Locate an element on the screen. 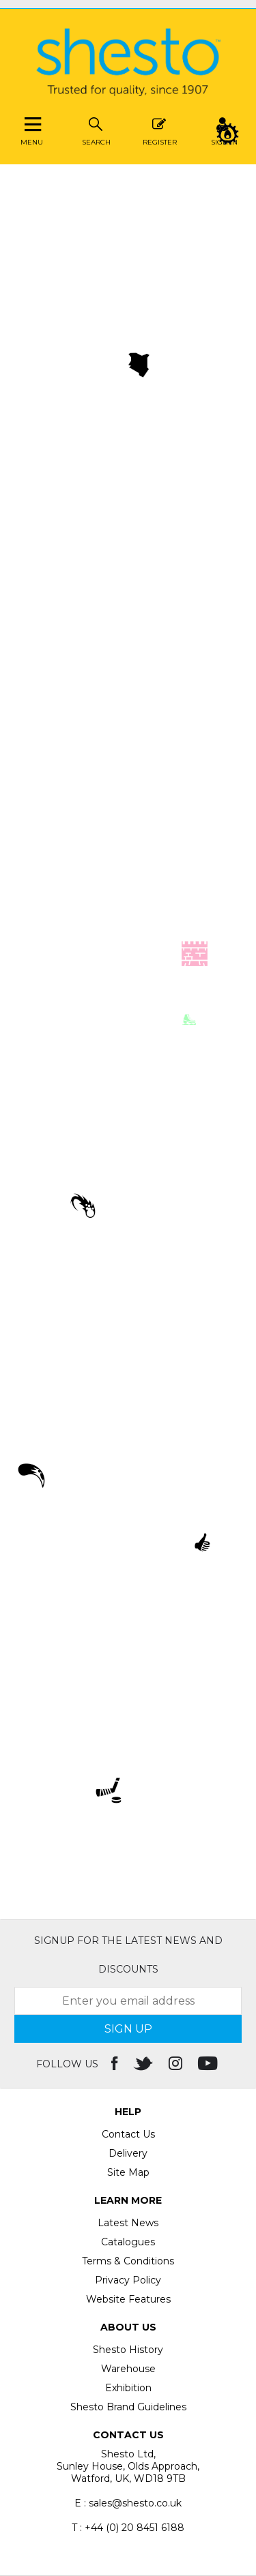 The height and width of the screenshot is (2576, 256). settings for oil or fluid-related features is located at coordinates (227, 134).